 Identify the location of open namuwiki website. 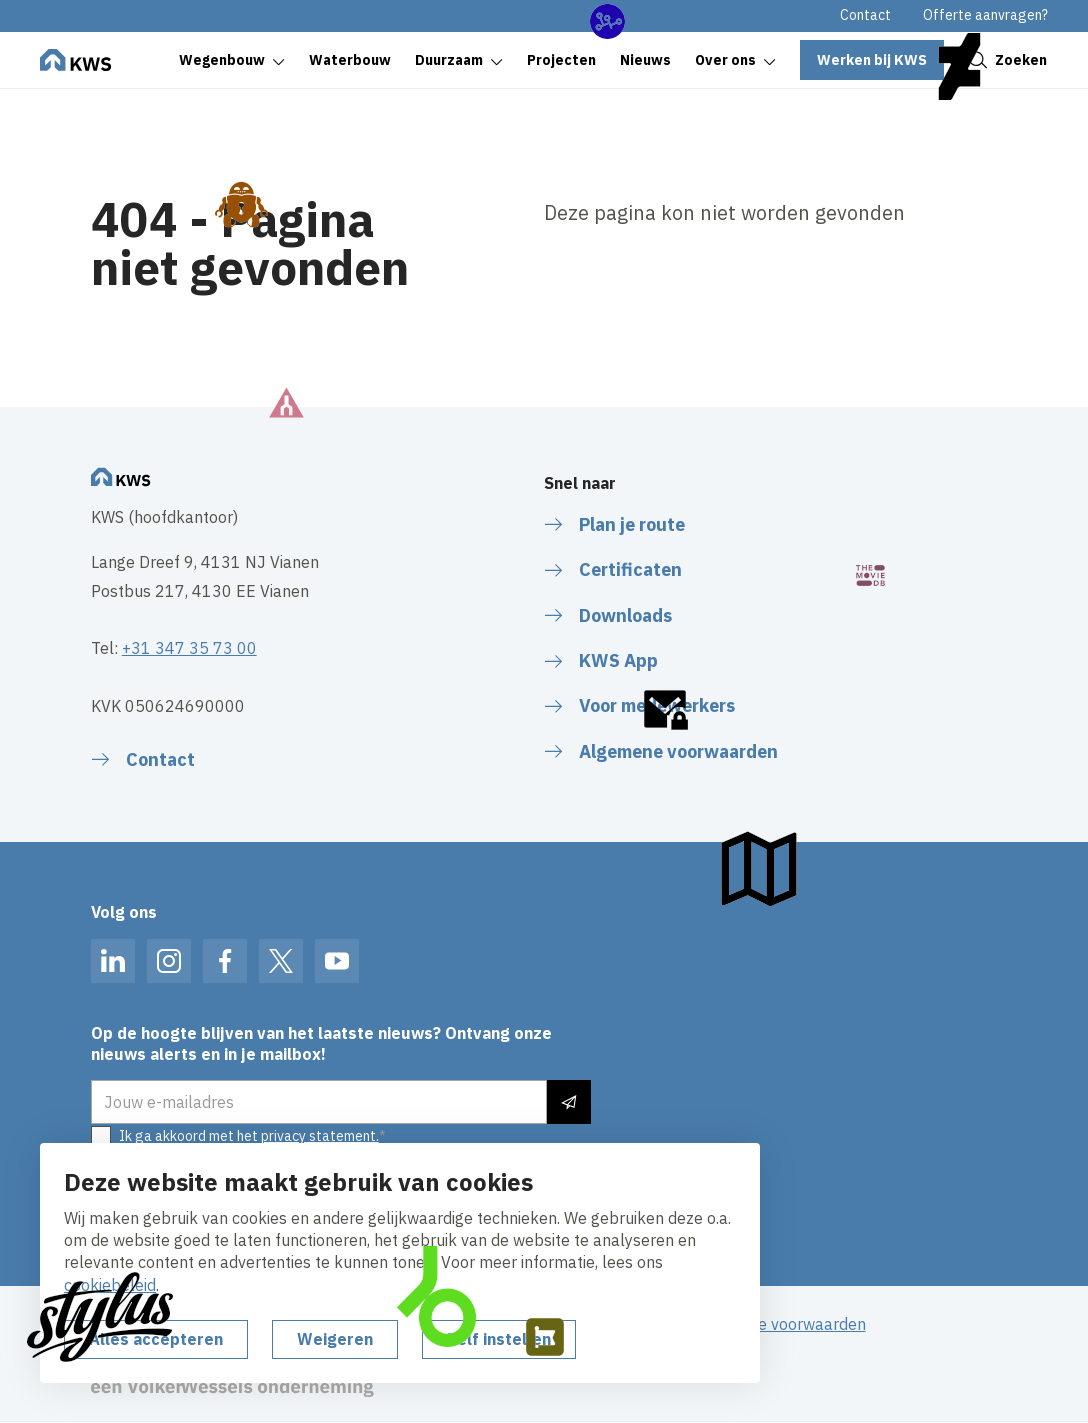
(607, 21).